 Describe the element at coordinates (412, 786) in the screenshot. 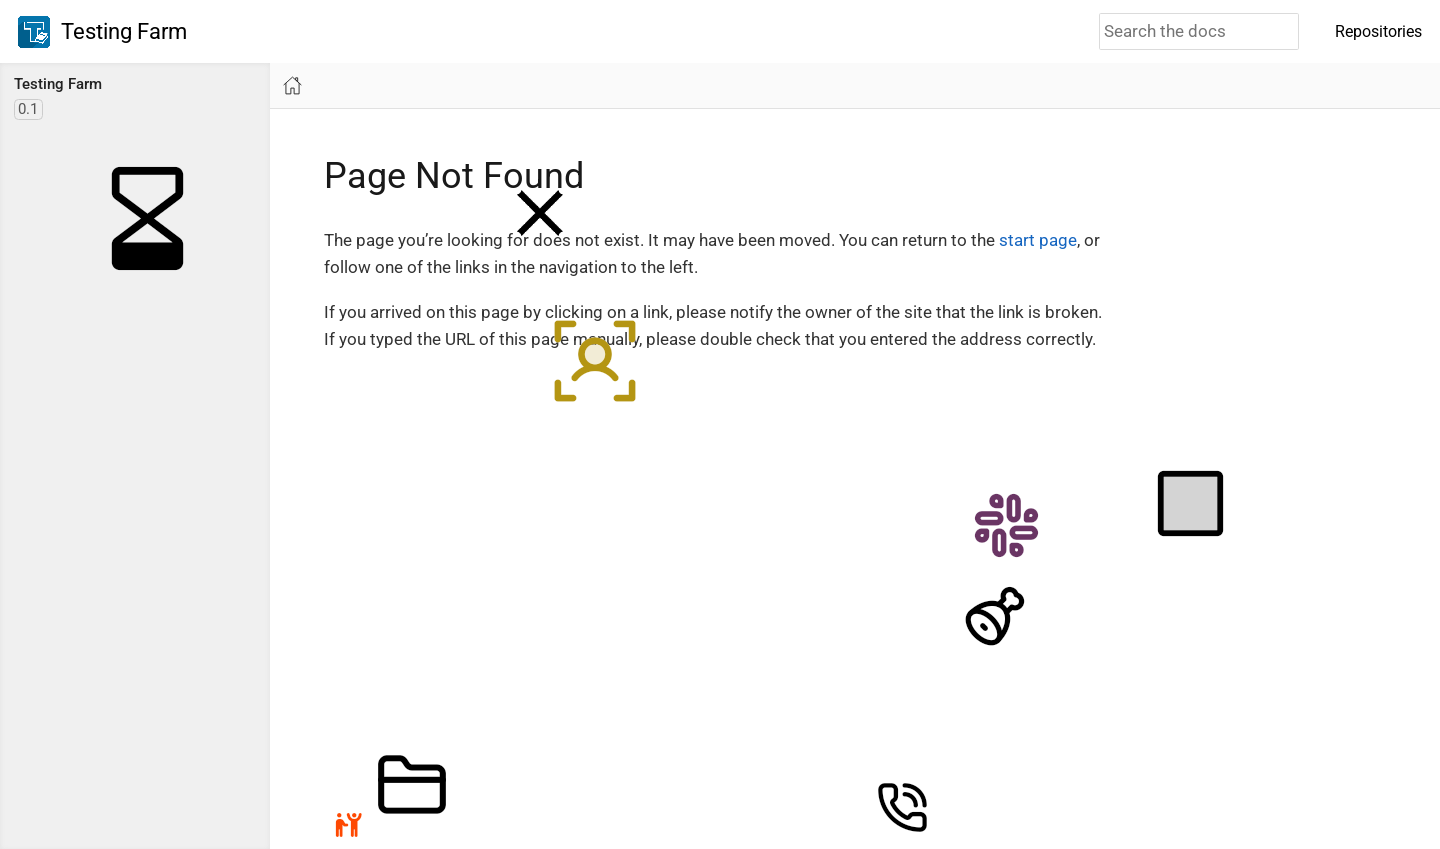

I see `browse files in a directory` at that location.